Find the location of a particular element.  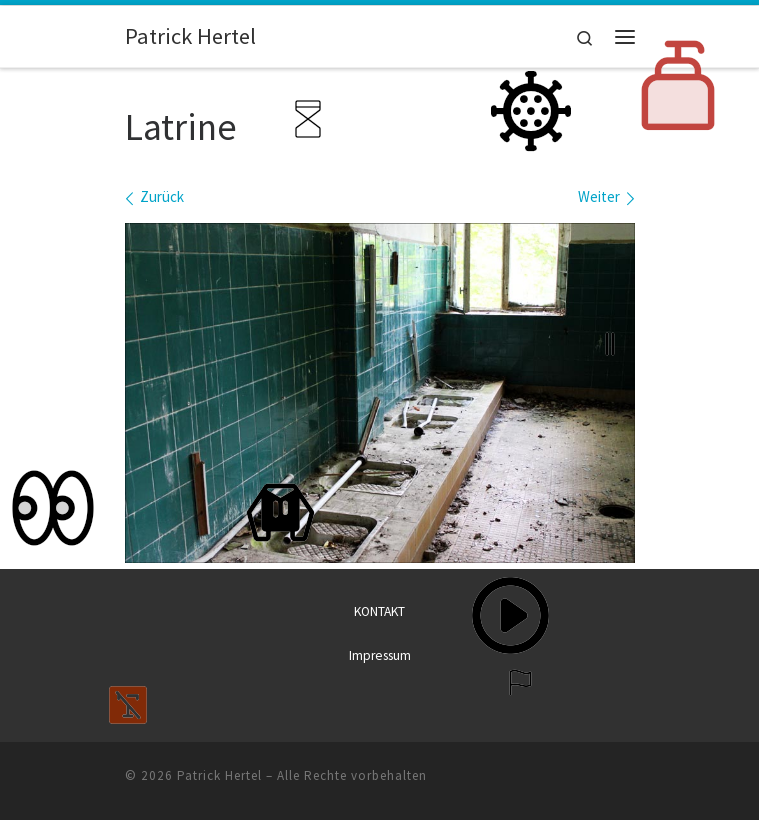

view covid-19 related information is located at coordinates (531, 111).